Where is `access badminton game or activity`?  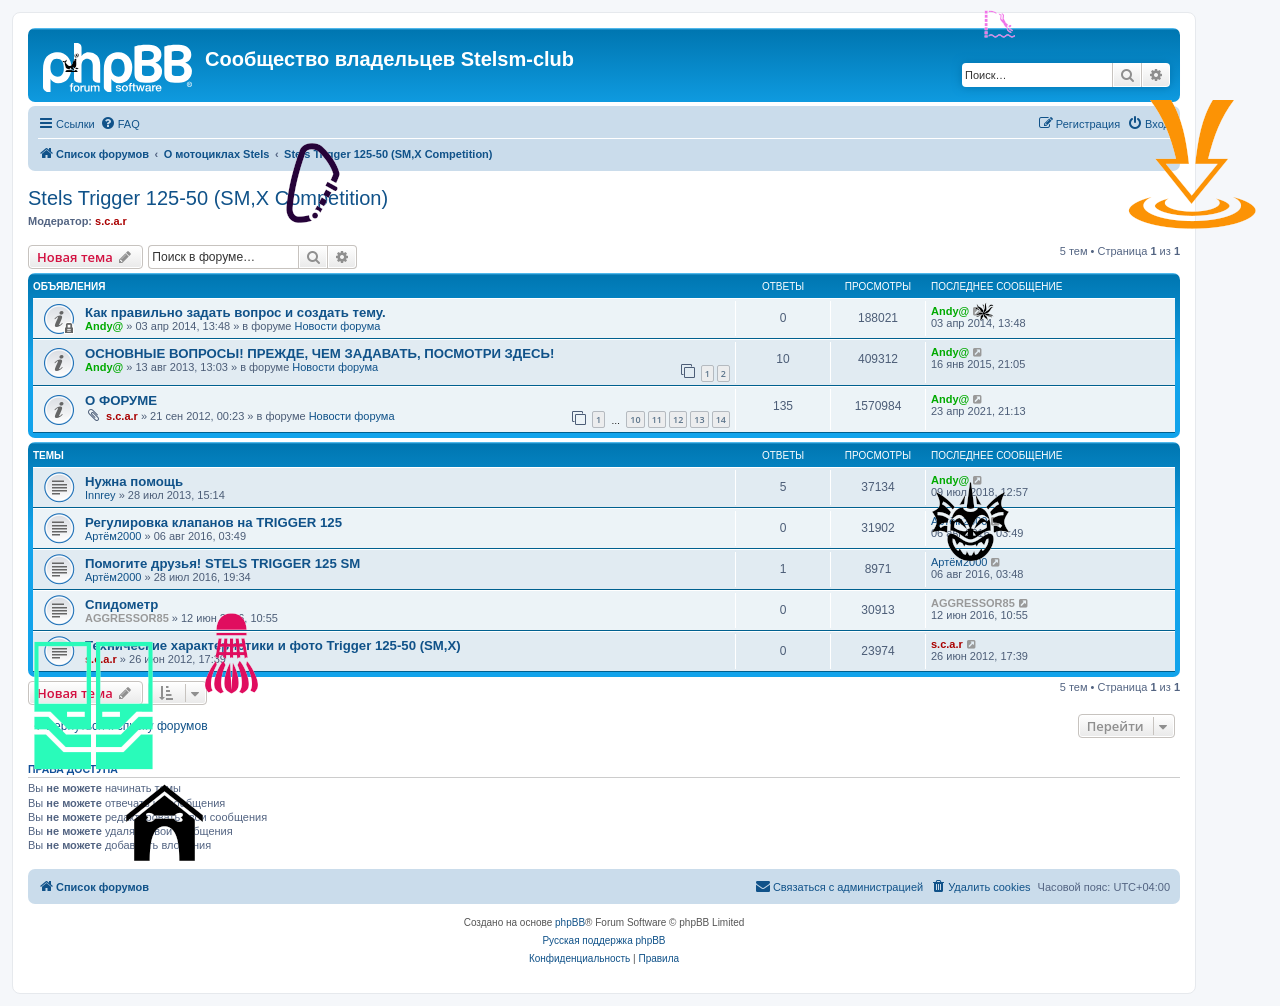 access badminton game or activity is located at coordinates (231, 653).